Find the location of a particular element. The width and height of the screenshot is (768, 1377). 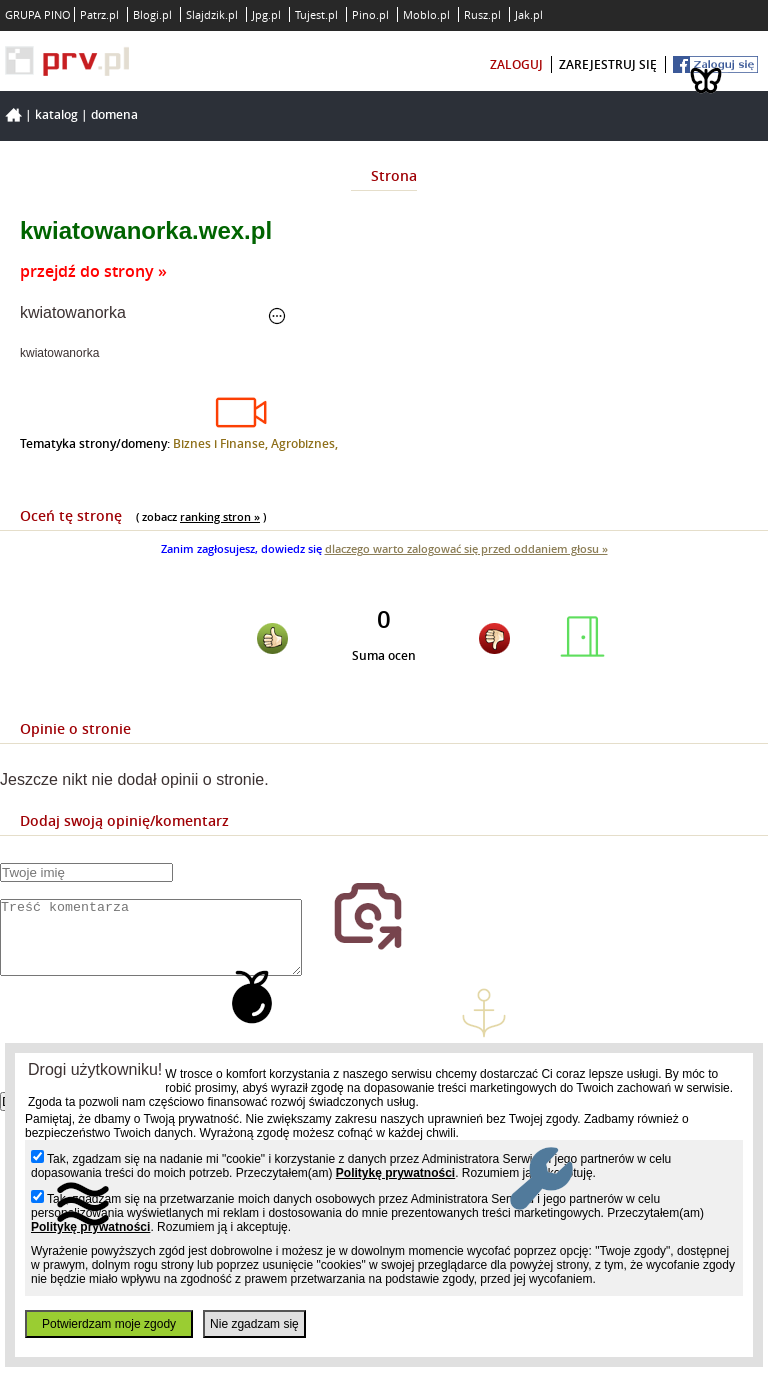

access settings or preferences is located at coordinates (541, 1178).